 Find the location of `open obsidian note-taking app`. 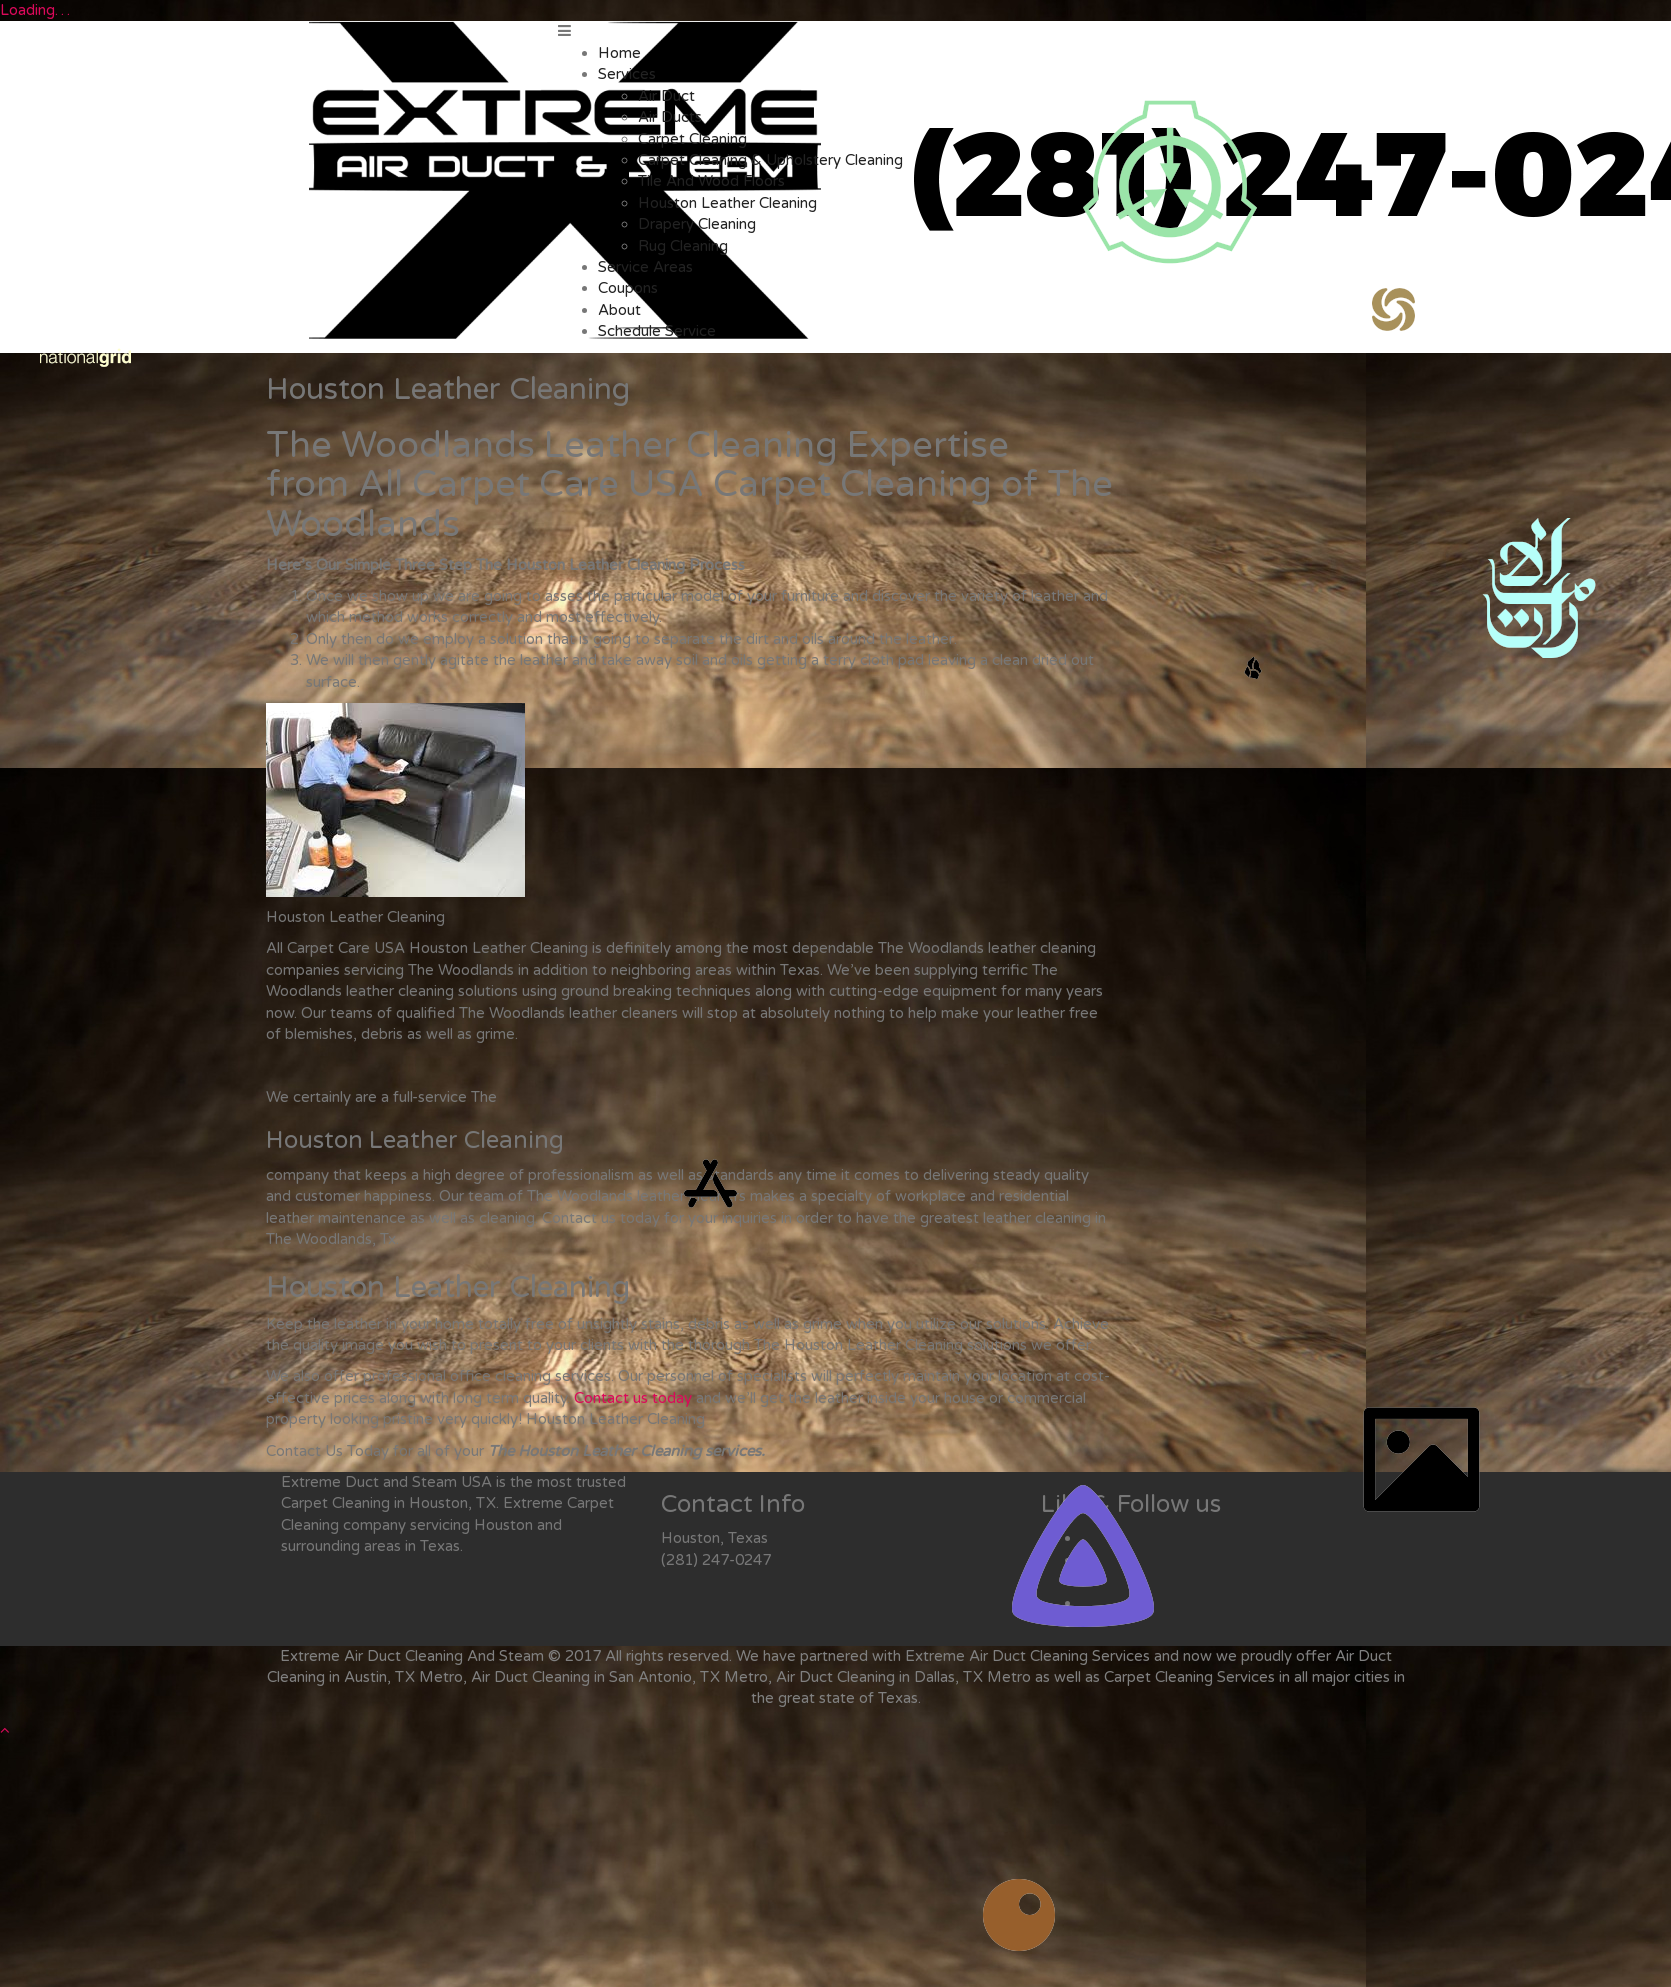

open obsidian note-taking app is located at coordinates (1253, 668).